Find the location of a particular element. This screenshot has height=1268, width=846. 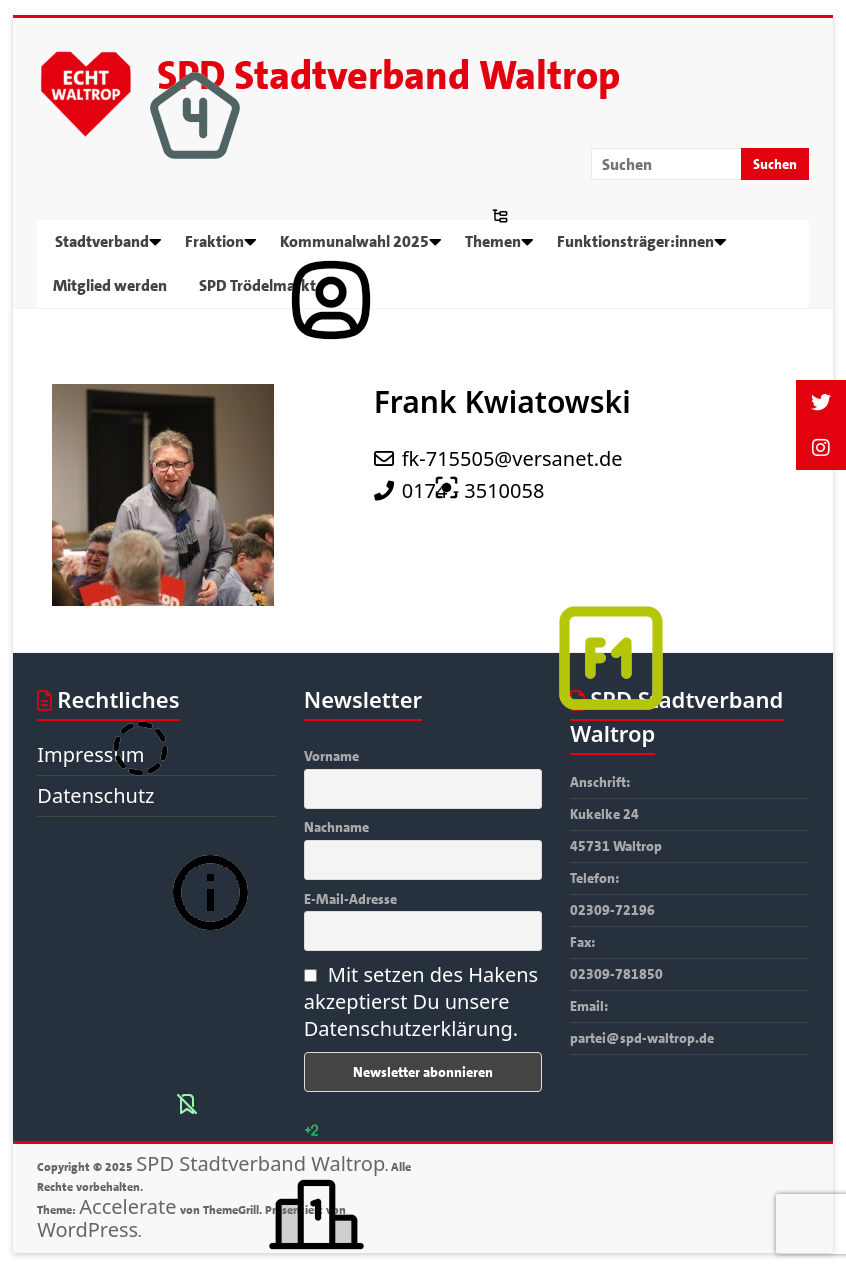

remove item from bookmarks is located at coordinates (187, 1104).